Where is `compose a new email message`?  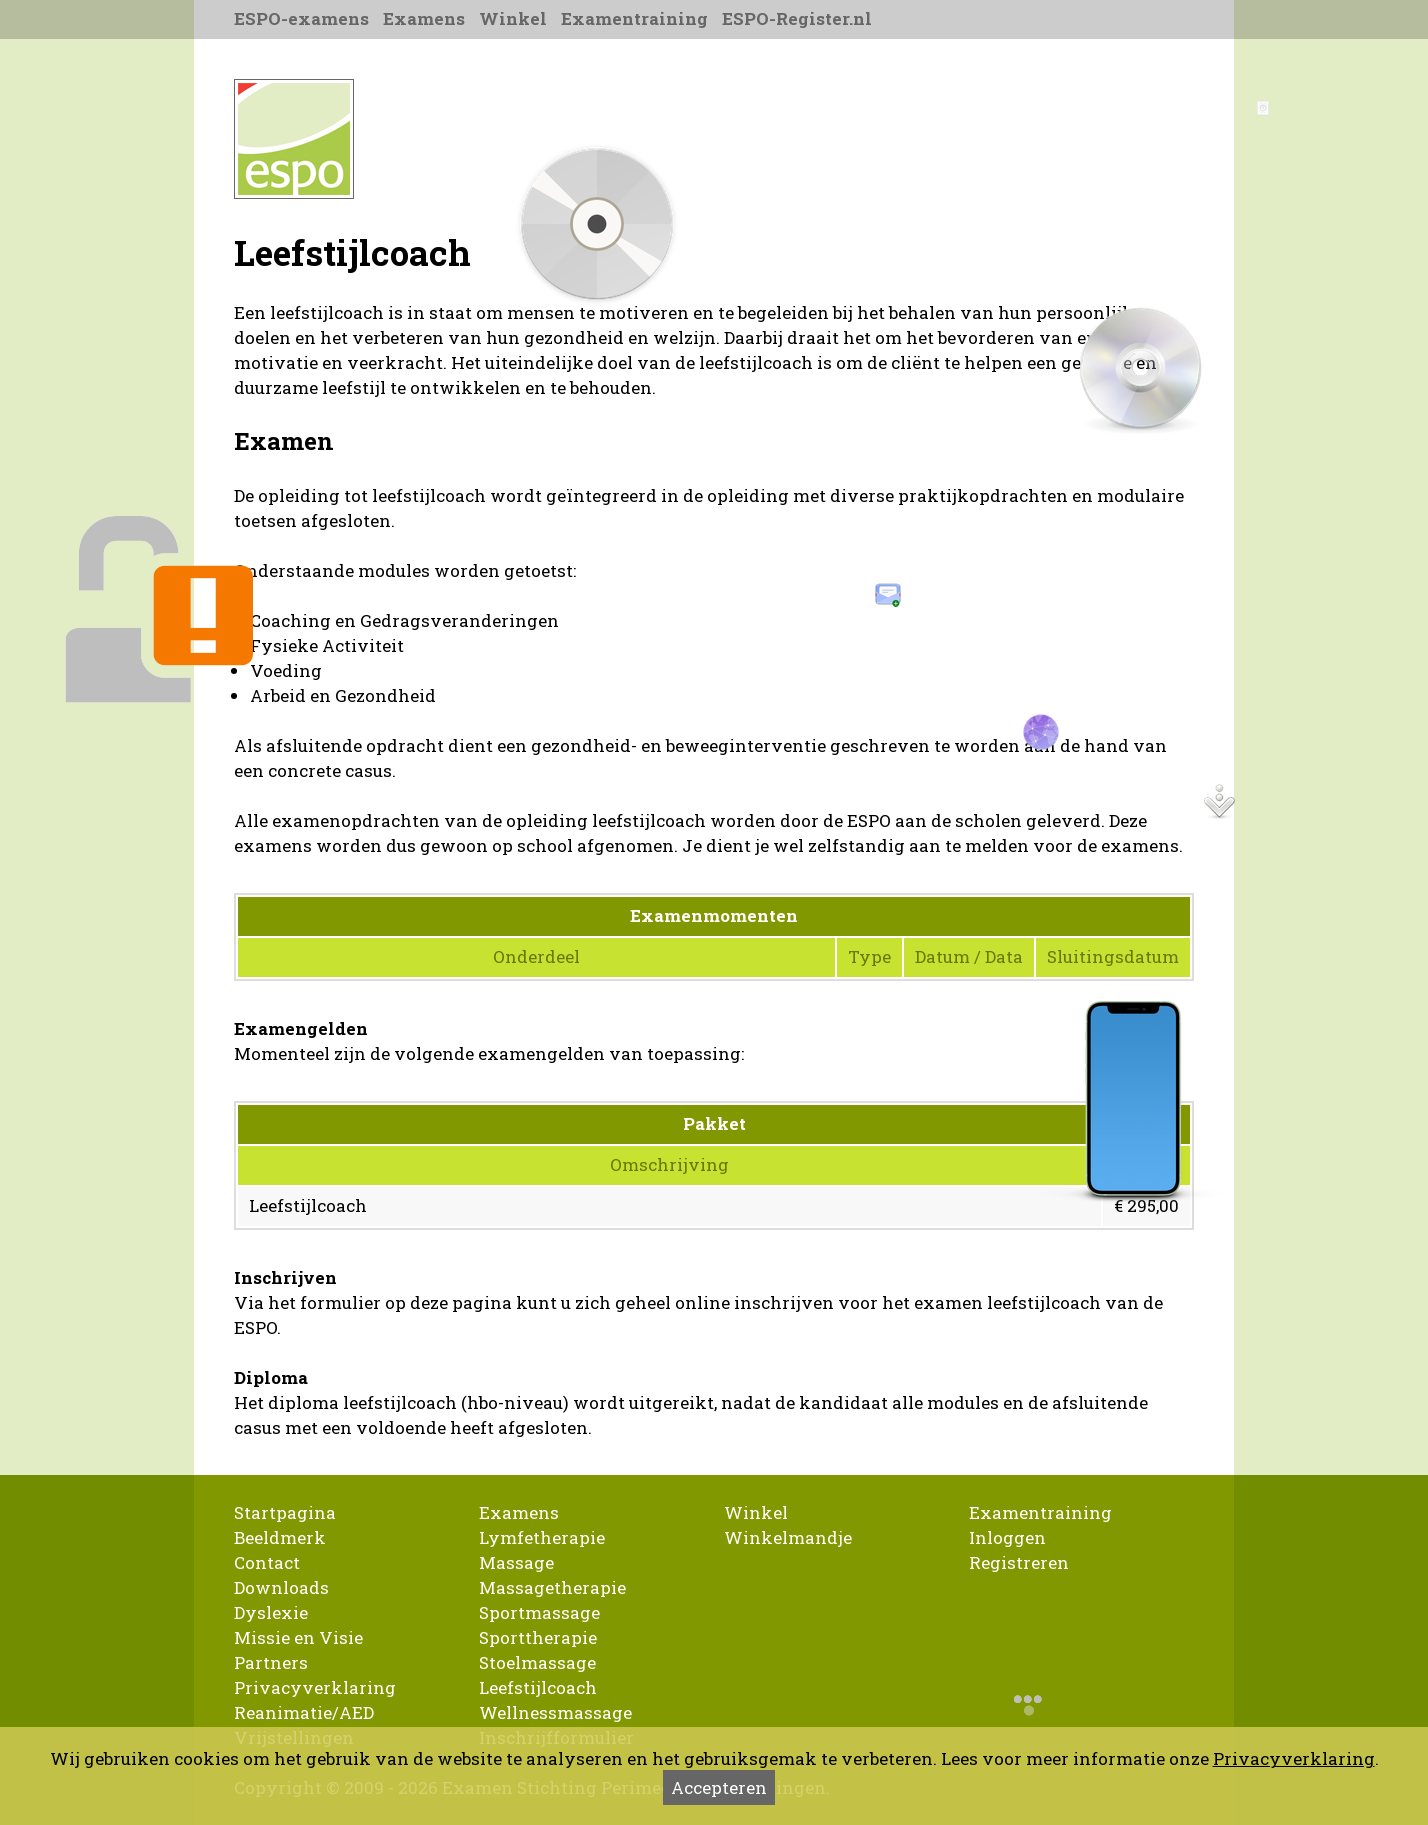 compose a new email message is located at coordinates (888, 594).